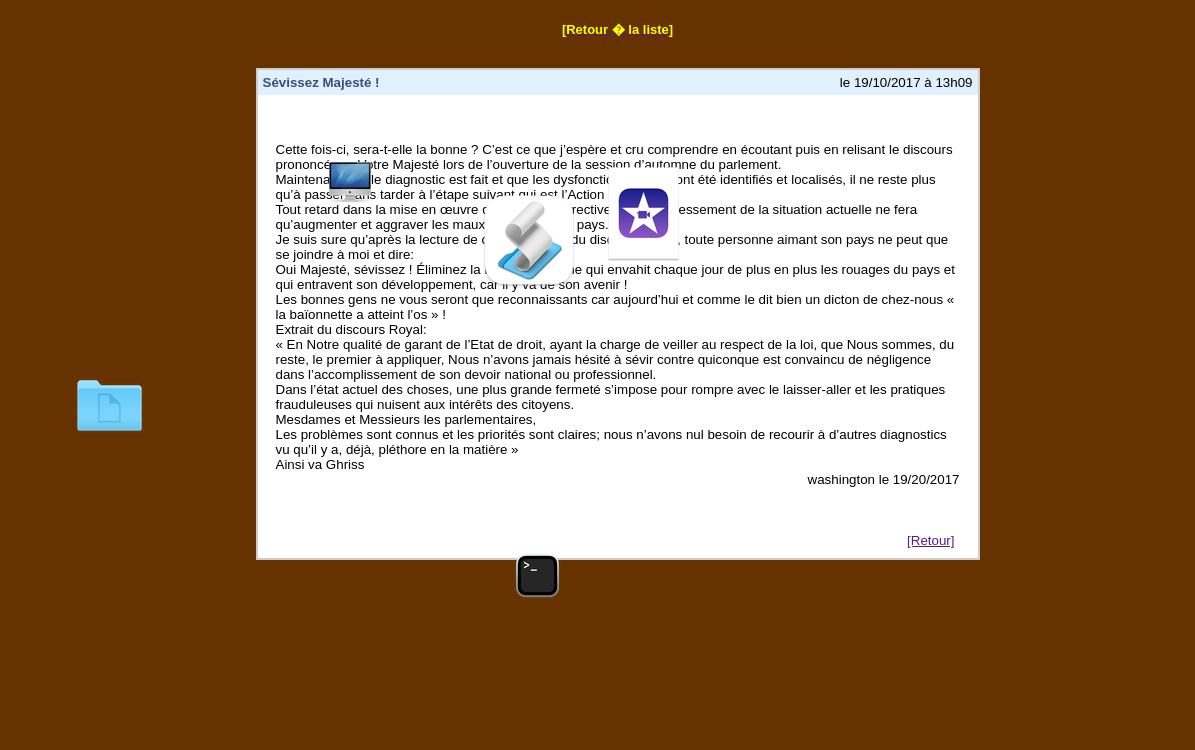 The height and width of the screenshot is (750, 1195). Describe the element at coordinates (529, 240) in the screenshot. I see `manage folder automation scripts` at that location.